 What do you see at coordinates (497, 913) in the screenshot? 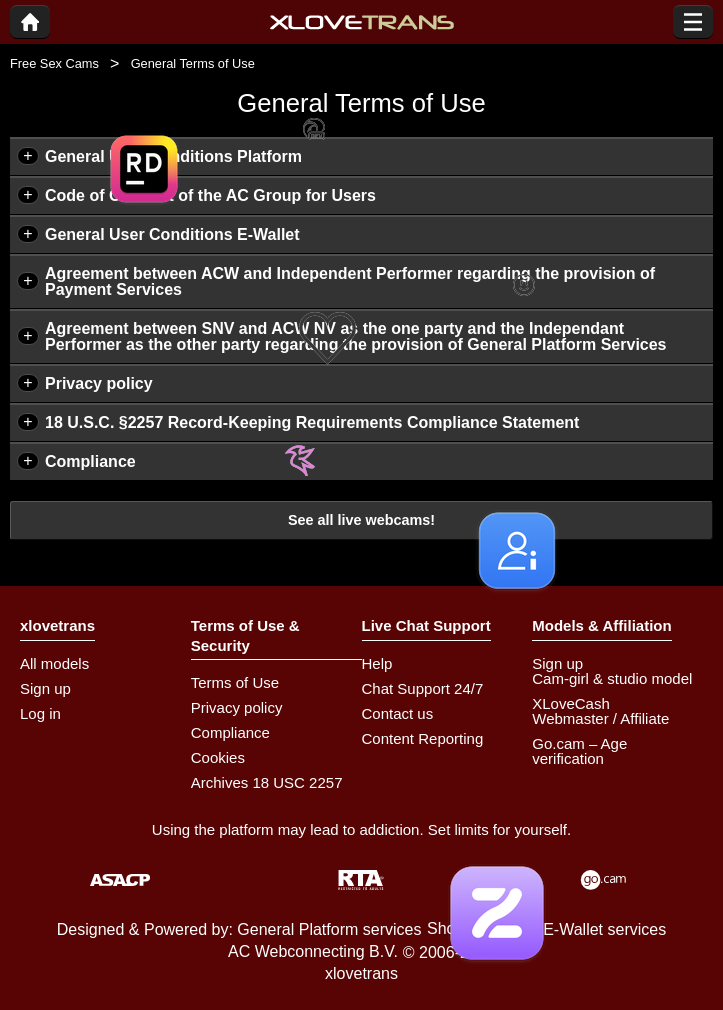
I see `open zen browser (twilight theme)` at bounding box center [497, 913].